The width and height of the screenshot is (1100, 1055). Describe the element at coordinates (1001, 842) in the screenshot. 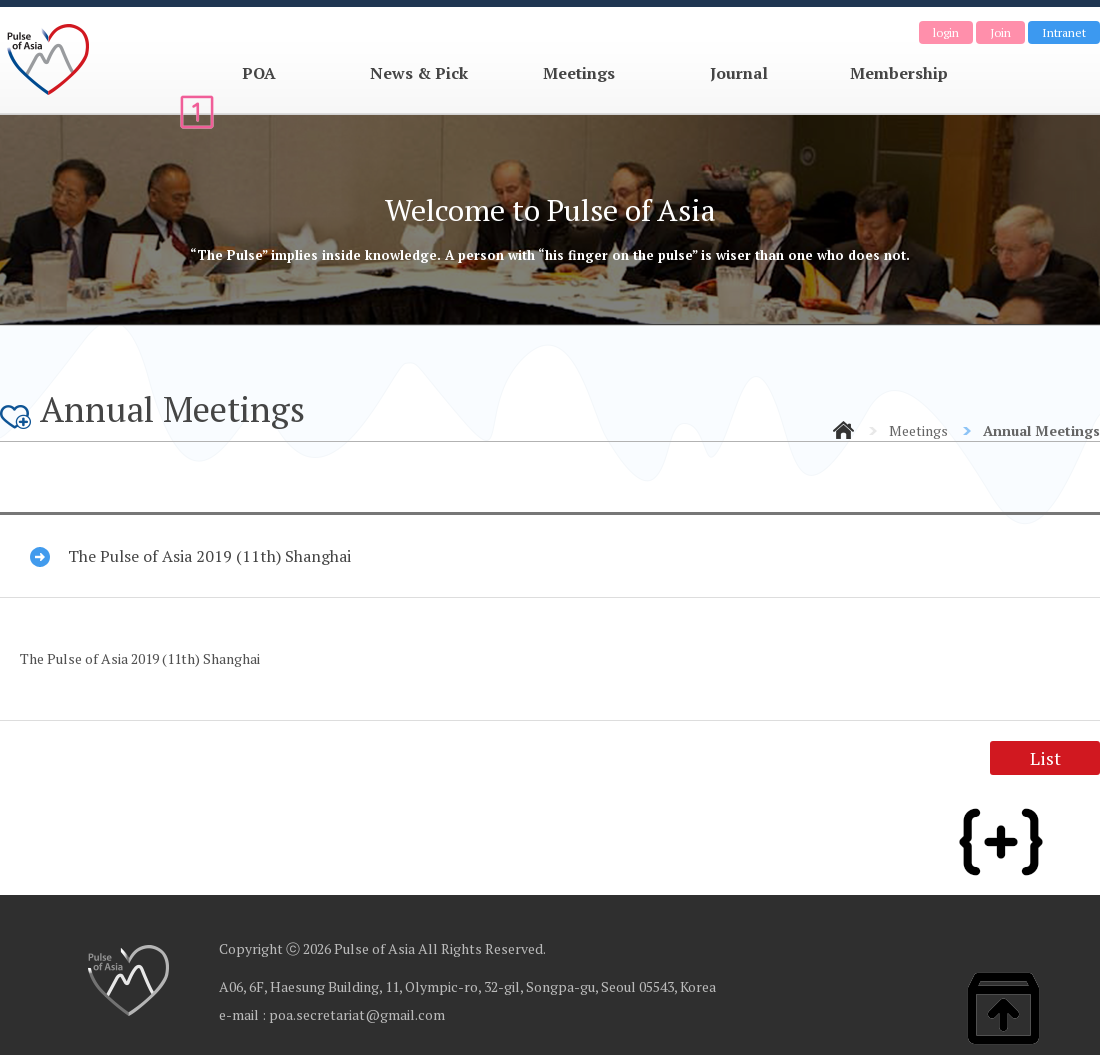

I see `add a new code snippet or block` at that location.